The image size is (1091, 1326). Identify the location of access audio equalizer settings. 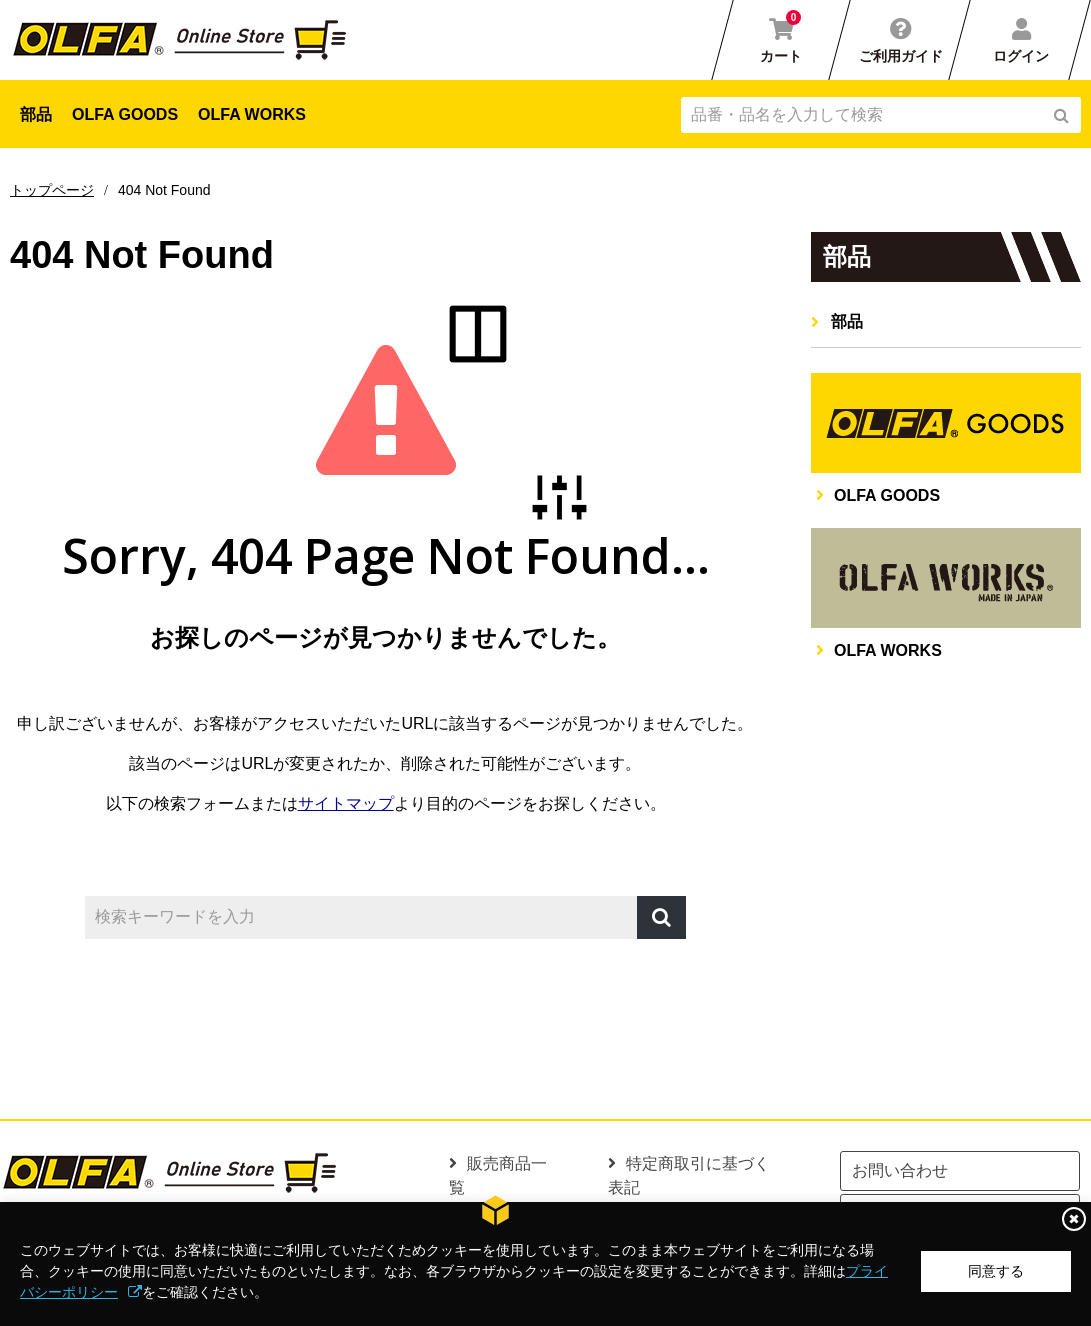
(559, 497).